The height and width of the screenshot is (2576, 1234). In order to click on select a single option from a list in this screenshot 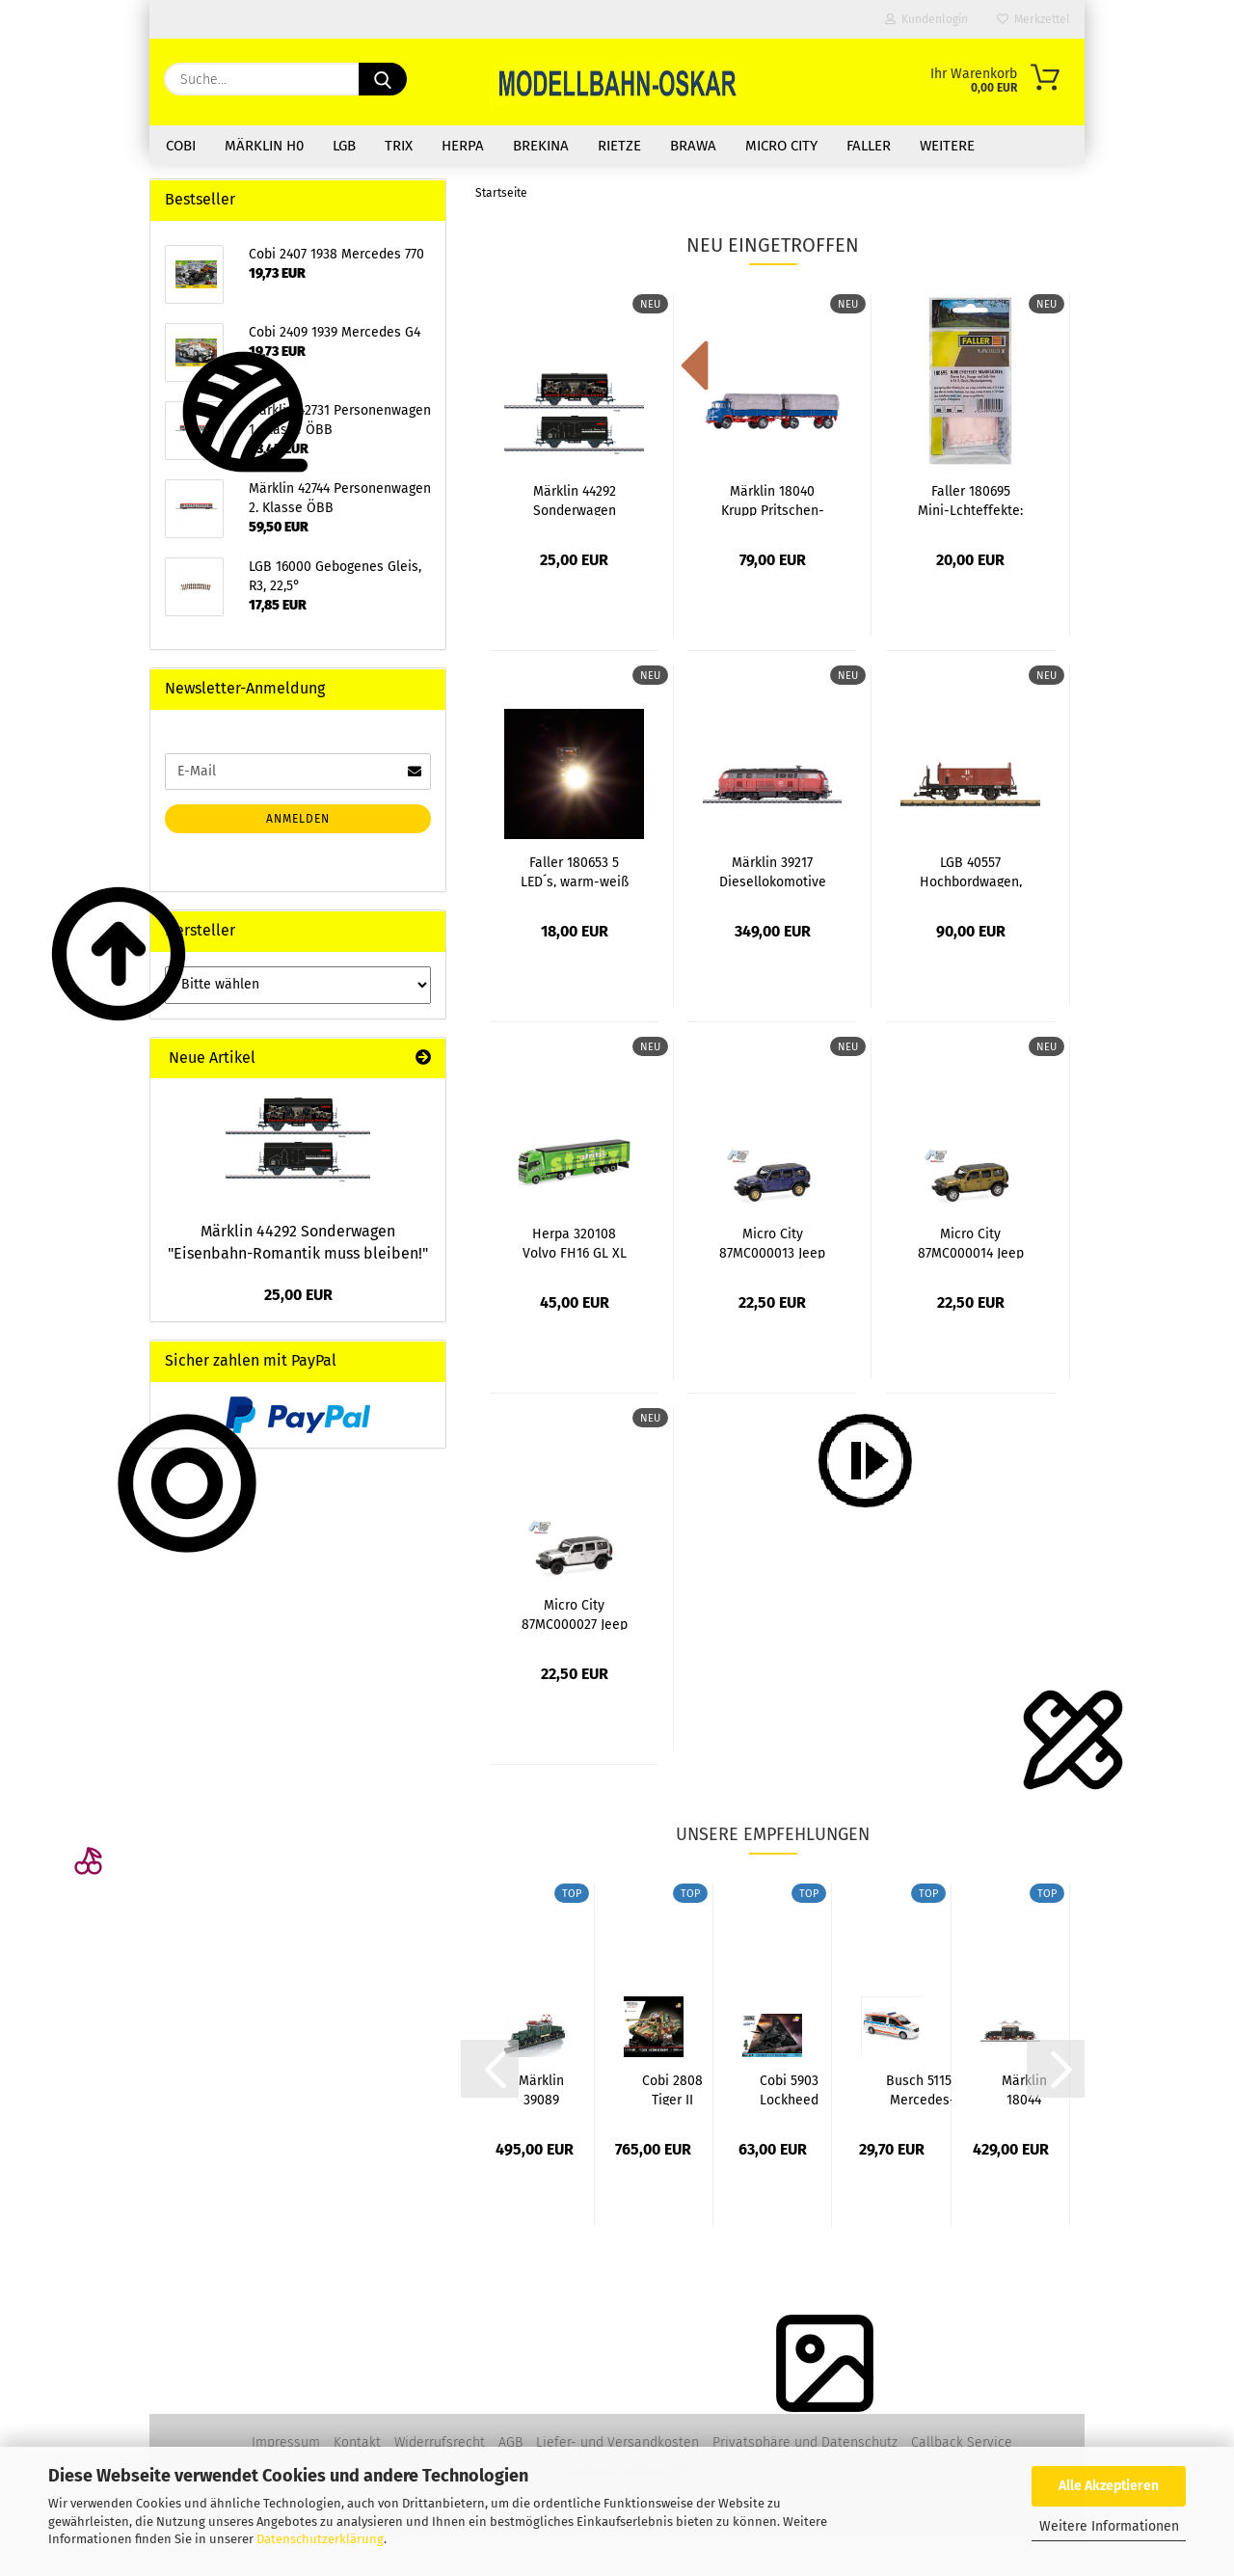, I will do `click(187, 1483)`.